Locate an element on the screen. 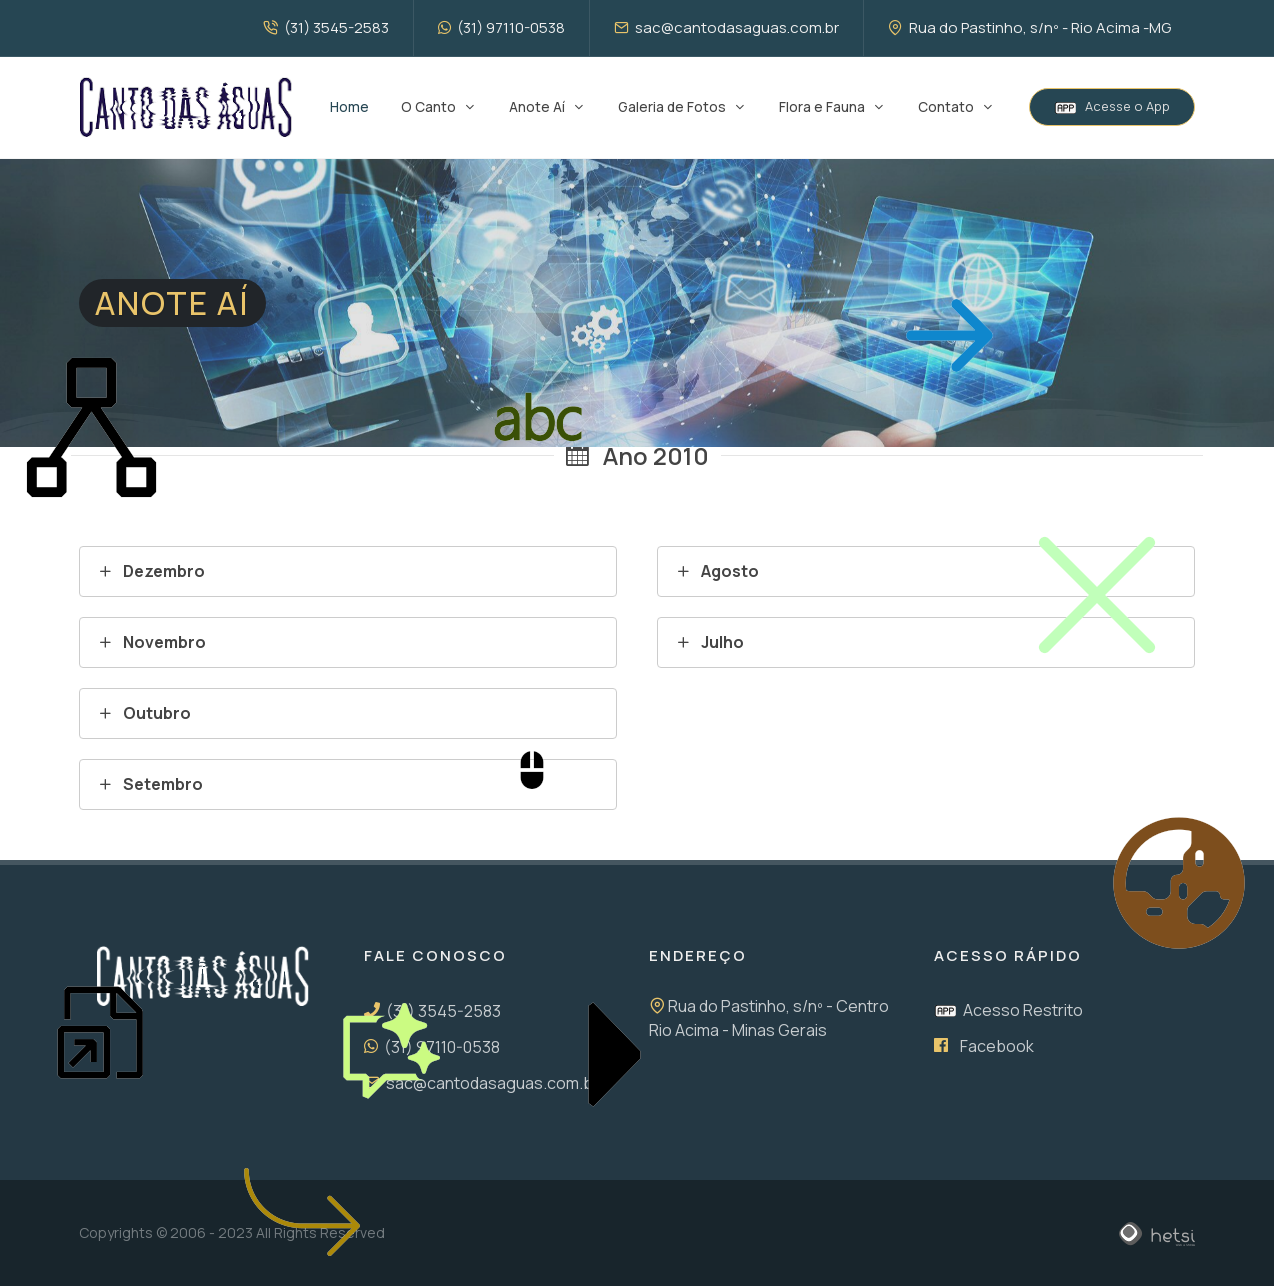 Image resolution: width=1274 pixels, height=1286 pixels. indicates a text or string variable in code is located at coordinates (538, 421).